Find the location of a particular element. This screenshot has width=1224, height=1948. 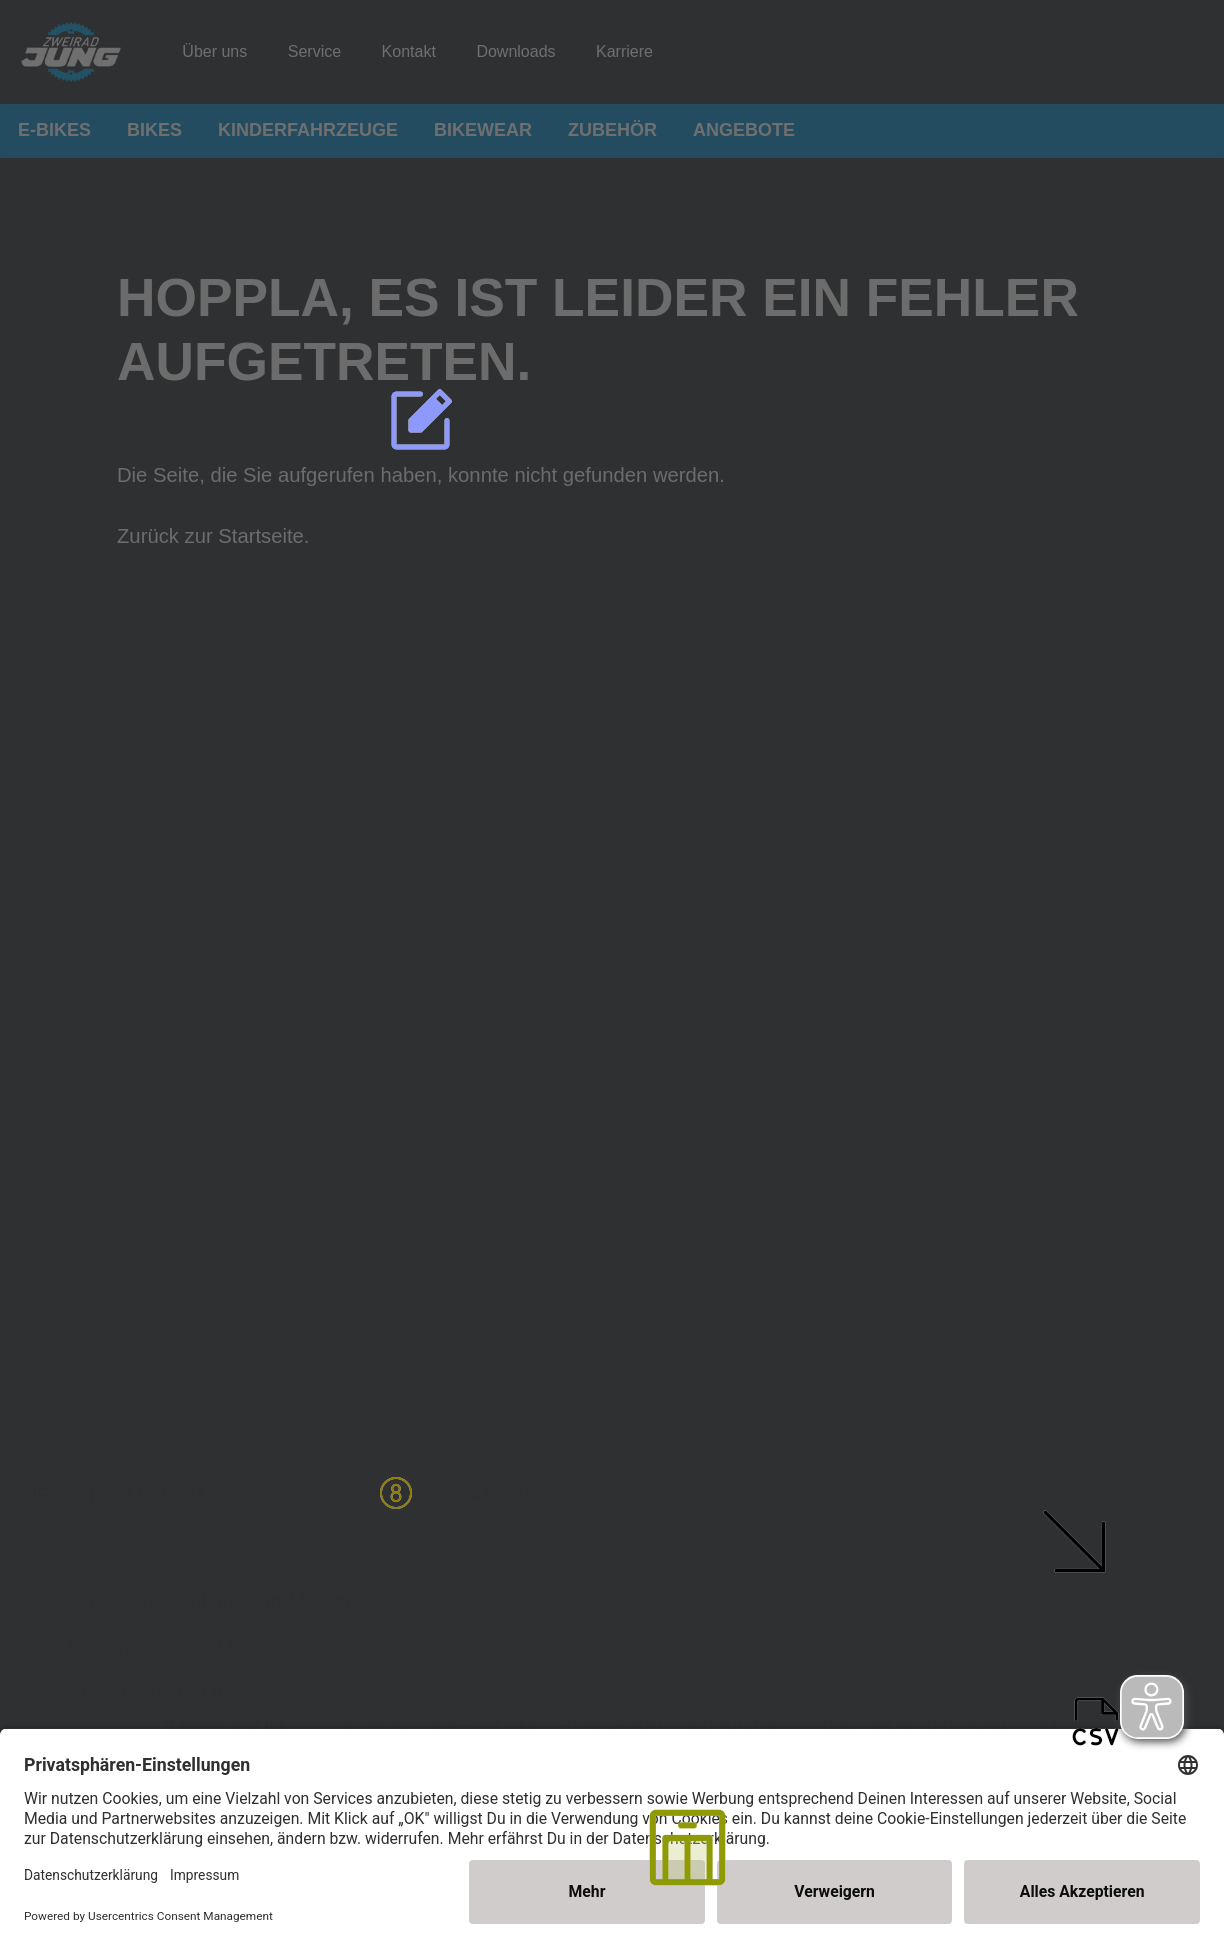

indicates elevator access nearby is located at coordinates (687, 1847).